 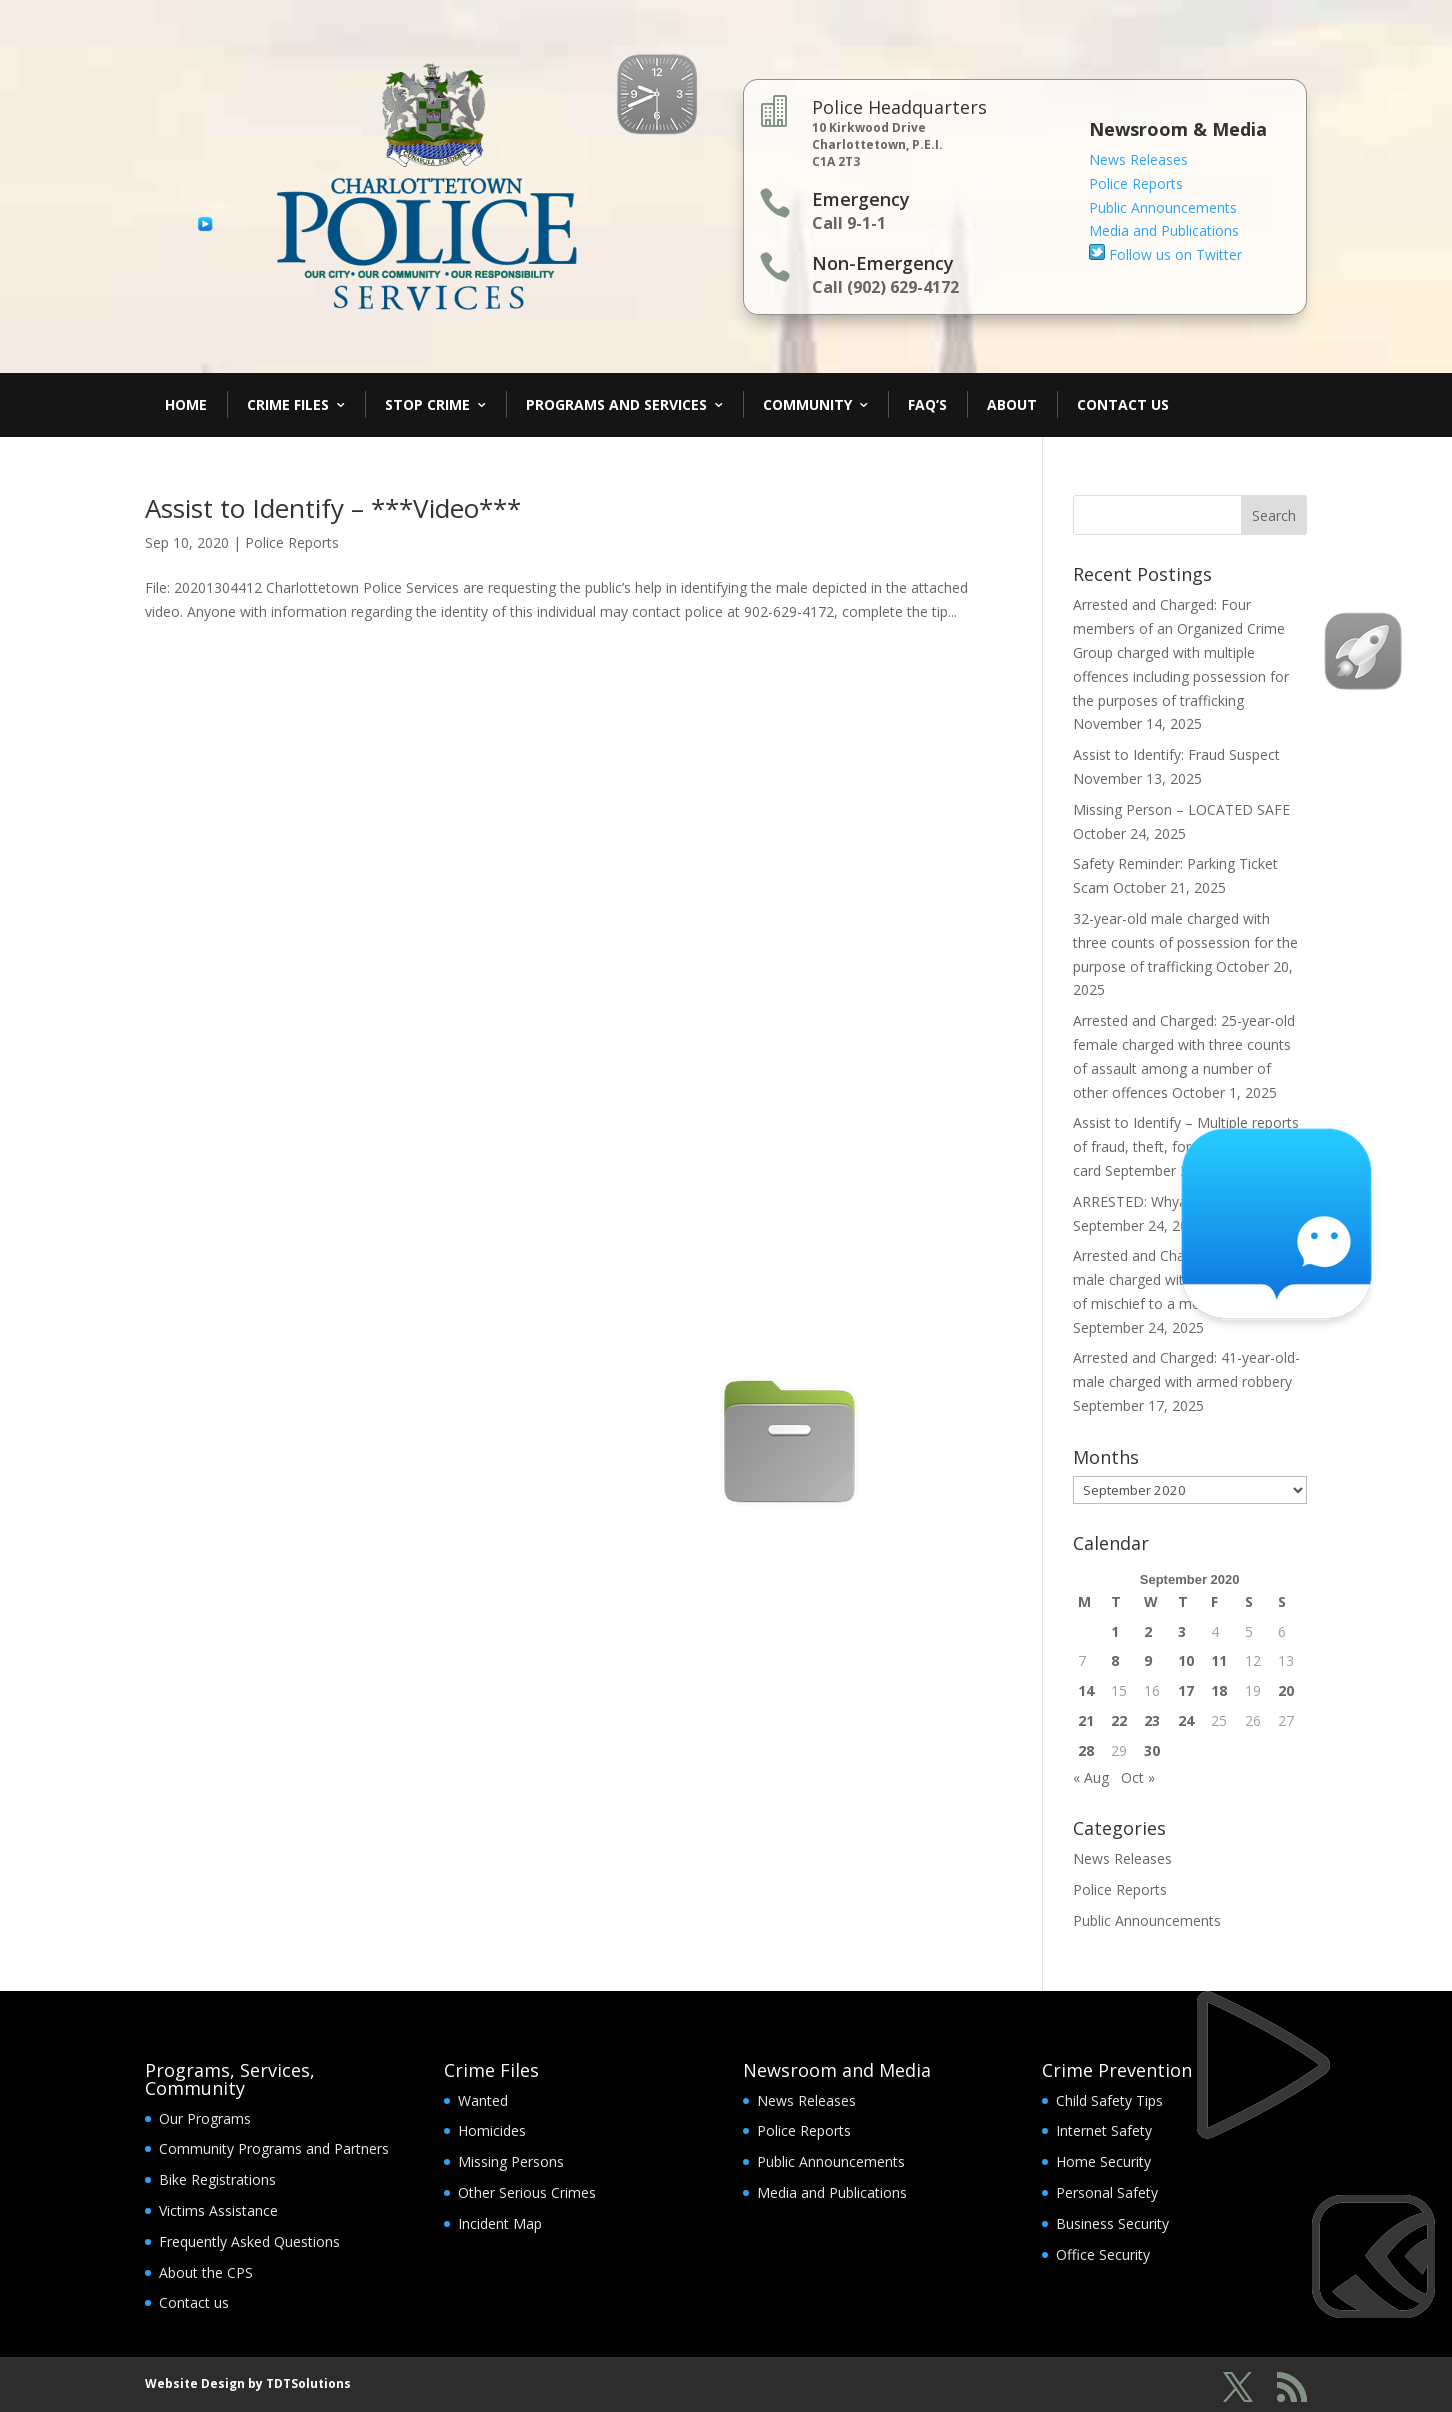 I want to click on open the games app or game center, so click(x=1363, y=651).